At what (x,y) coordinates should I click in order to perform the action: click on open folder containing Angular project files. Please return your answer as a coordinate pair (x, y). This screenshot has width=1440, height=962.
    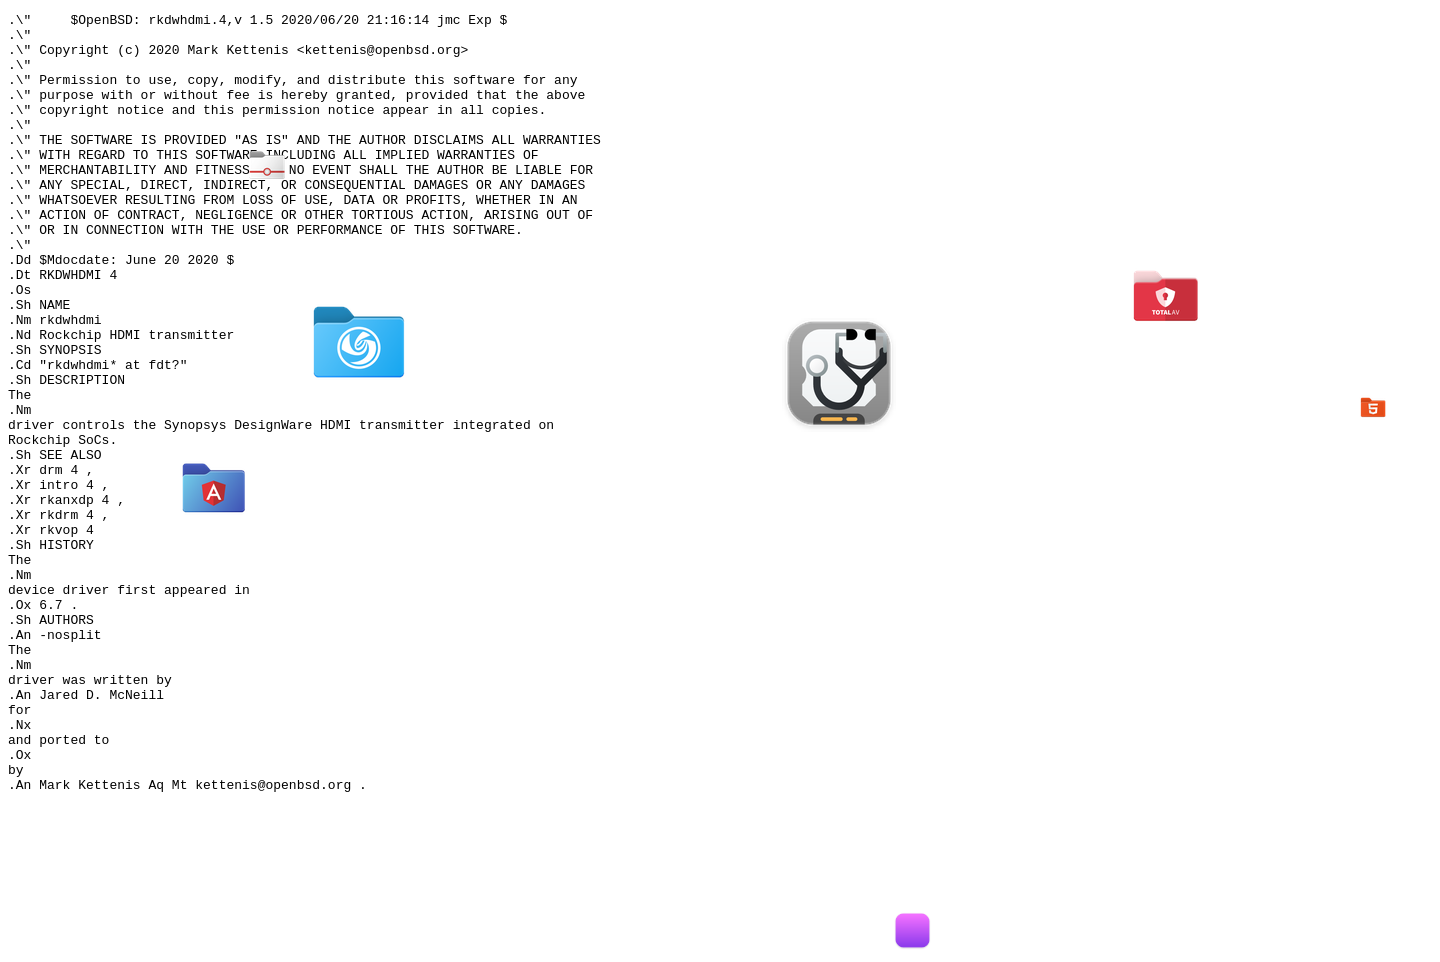
    Looking at the image, I should click on (213, 489).